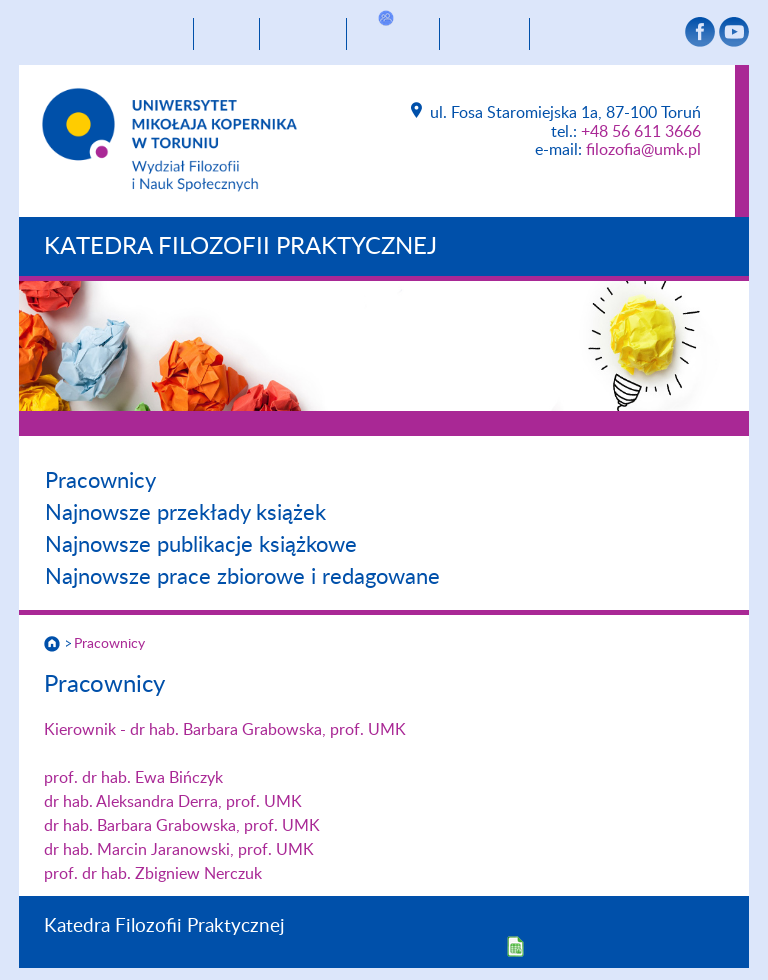 This screenshot has height=980, width=768. Describe the element at coordinates (386, 18) in the screenshot. I see `access user account and personal settings` at that location.